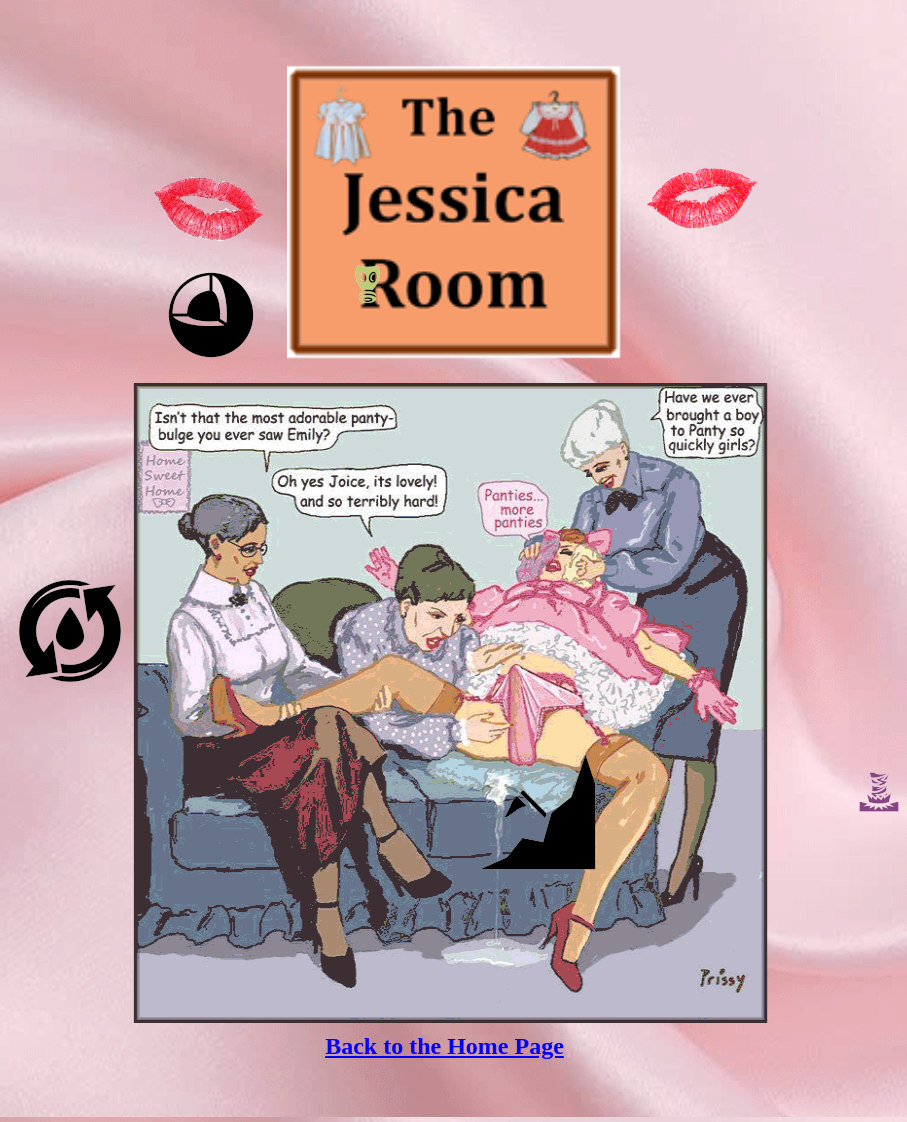 The width and height of the screenshot is (907, 1122). What do you see at coordinates (368, 284) in the screenshot?
I see `indicates hazardous environment or toxic zone` at bounding box center [368, 284].